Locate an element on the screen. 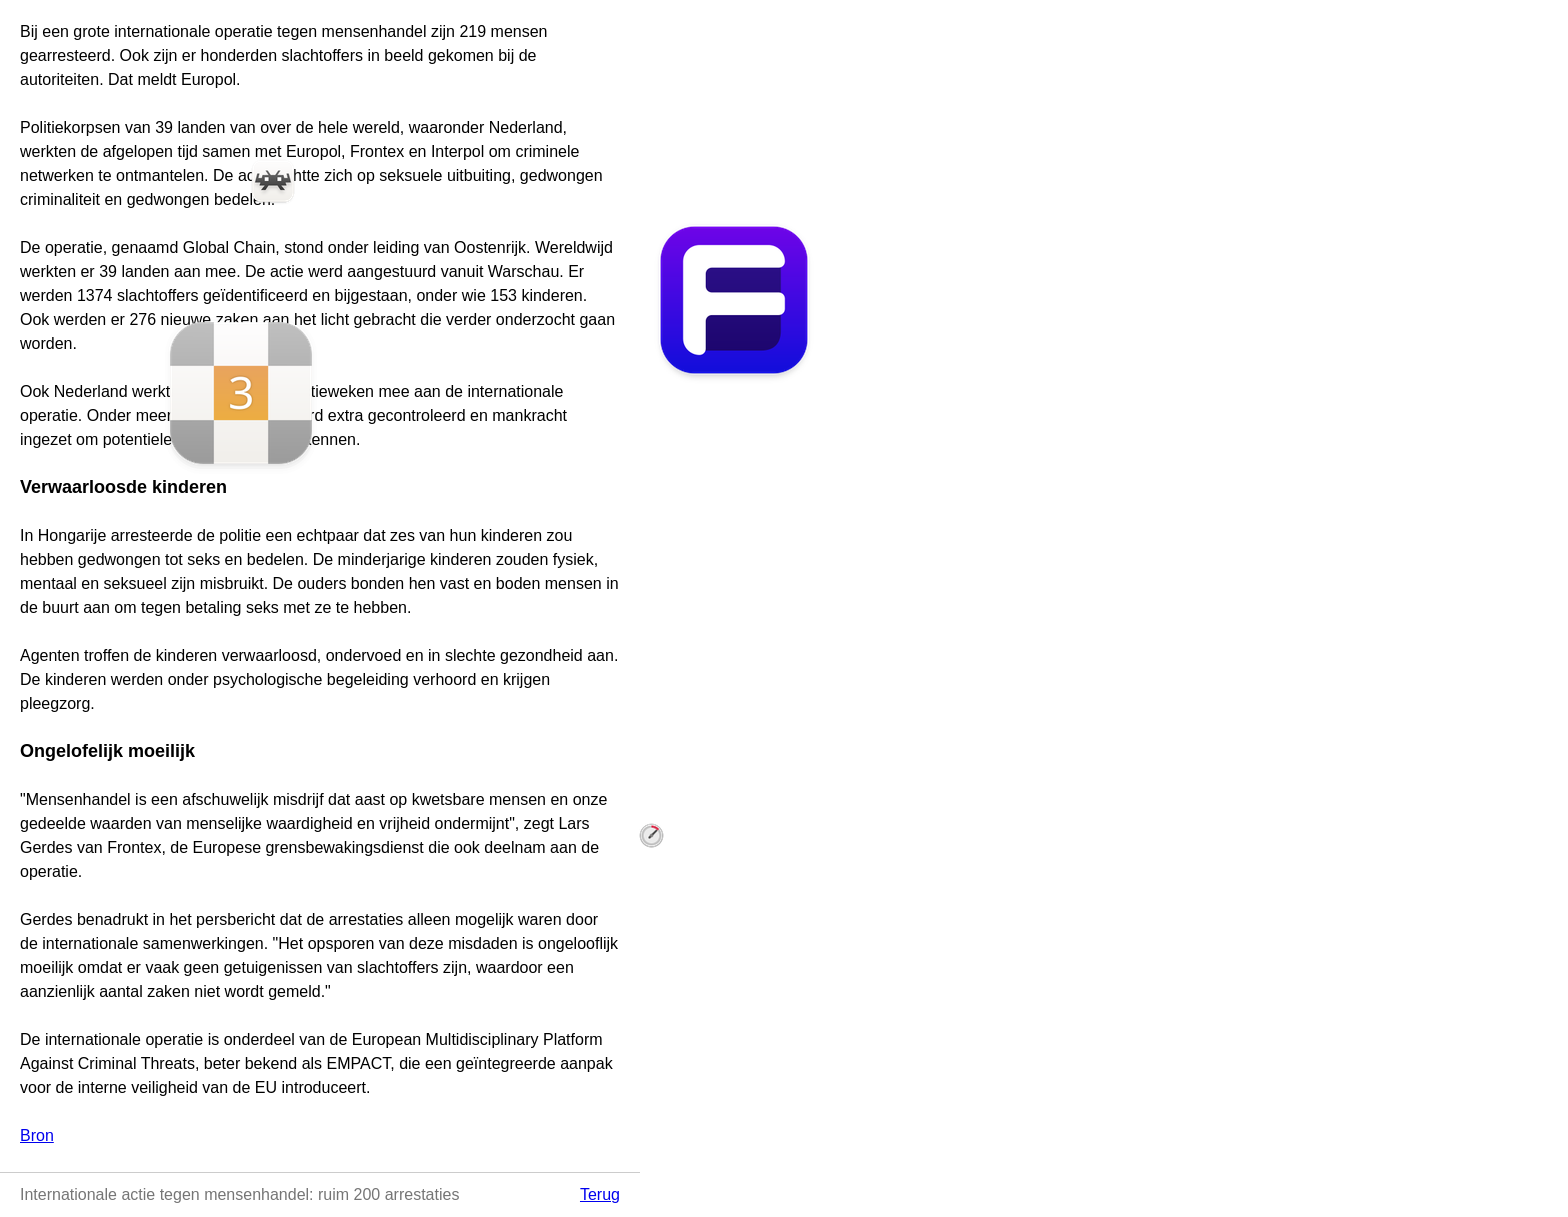 Image resolution: width=1568 pixels, height=1217 pixels. open sysprof system profiler is located at coordinates (651, 835).